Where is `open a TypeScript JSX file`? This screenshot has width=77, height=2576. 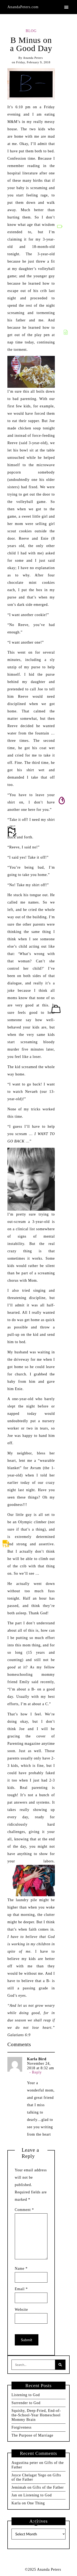 open a TypeScript JSX file is located at coordinates (6, 1544).